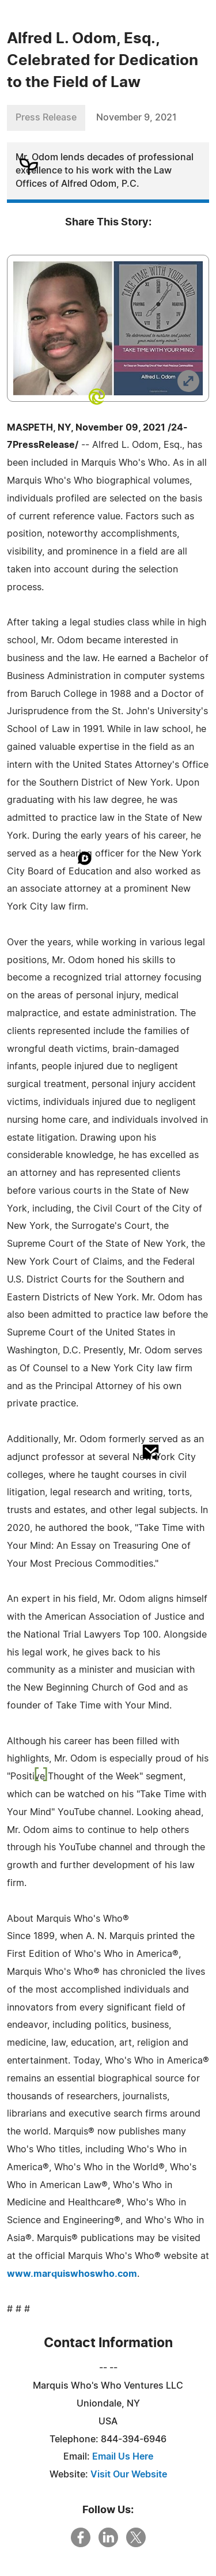 The height and width of the screenshot is (2576, 216). Describe the element at coordinates (150, 1451) in the screenshot. I see `adjust email notification sound settings` at that location.